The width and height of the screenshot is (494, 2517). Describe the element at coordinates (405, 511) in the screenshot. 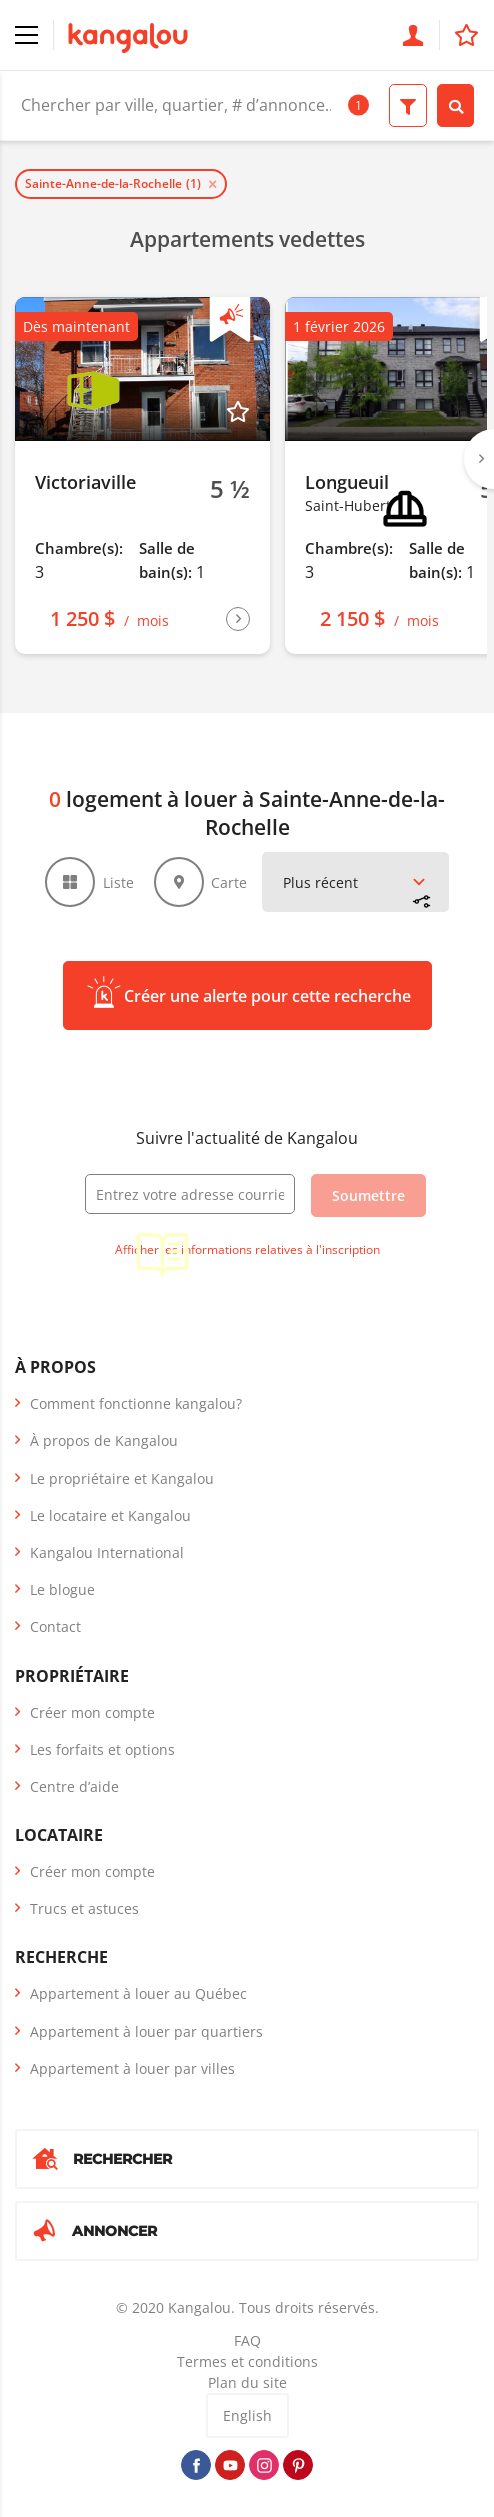

I see `access construction or work site settings` at that location.